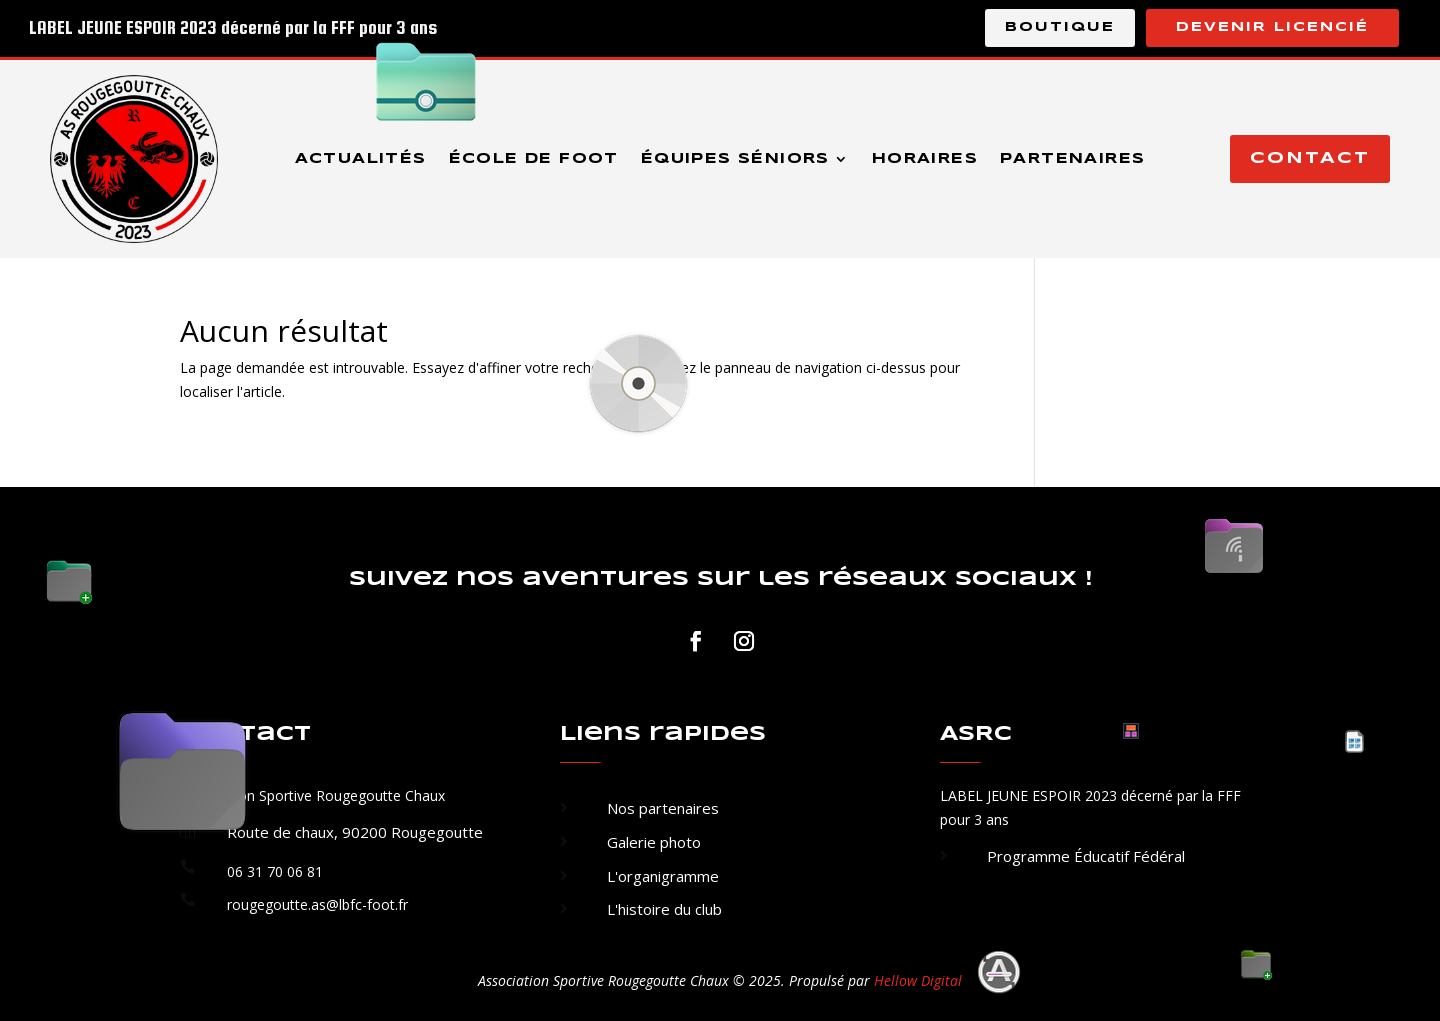 This screenshot has height=1021, width=1440. I want to click on create a new folder, so click(1256, 964).